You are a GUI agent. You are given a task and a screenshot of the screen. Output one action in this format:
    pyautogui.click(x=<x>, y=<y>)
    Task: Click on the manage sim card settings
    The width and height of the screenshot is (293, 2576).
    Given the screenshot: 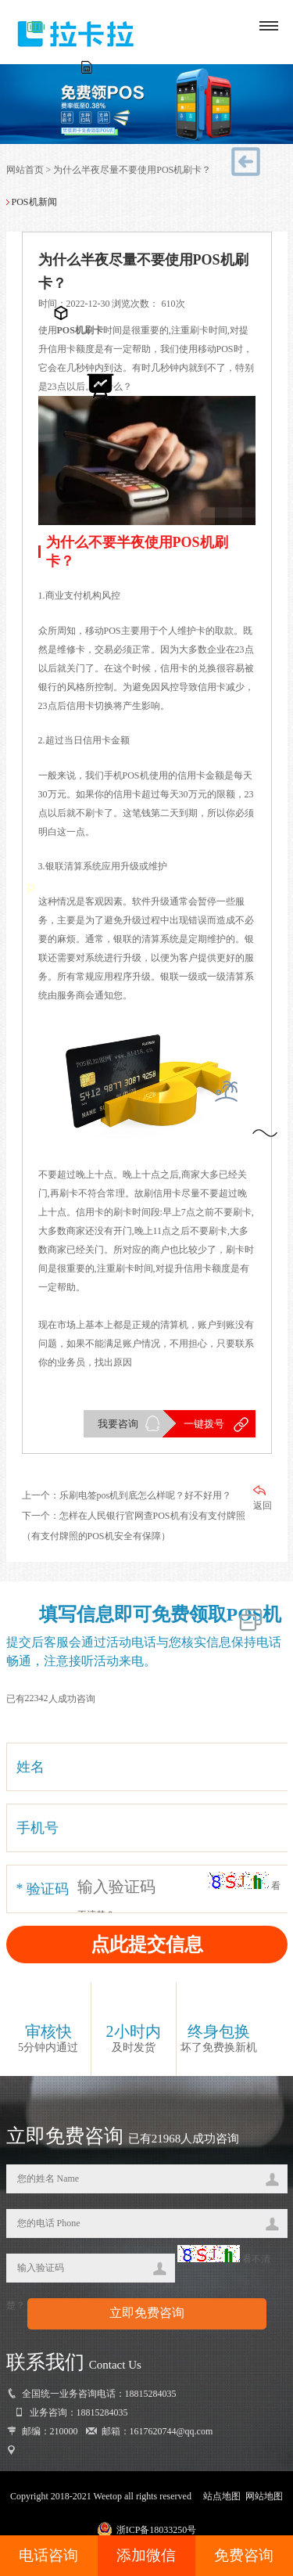 What is the action you would take?
    pyautogui.click(x=87, y=67)
    